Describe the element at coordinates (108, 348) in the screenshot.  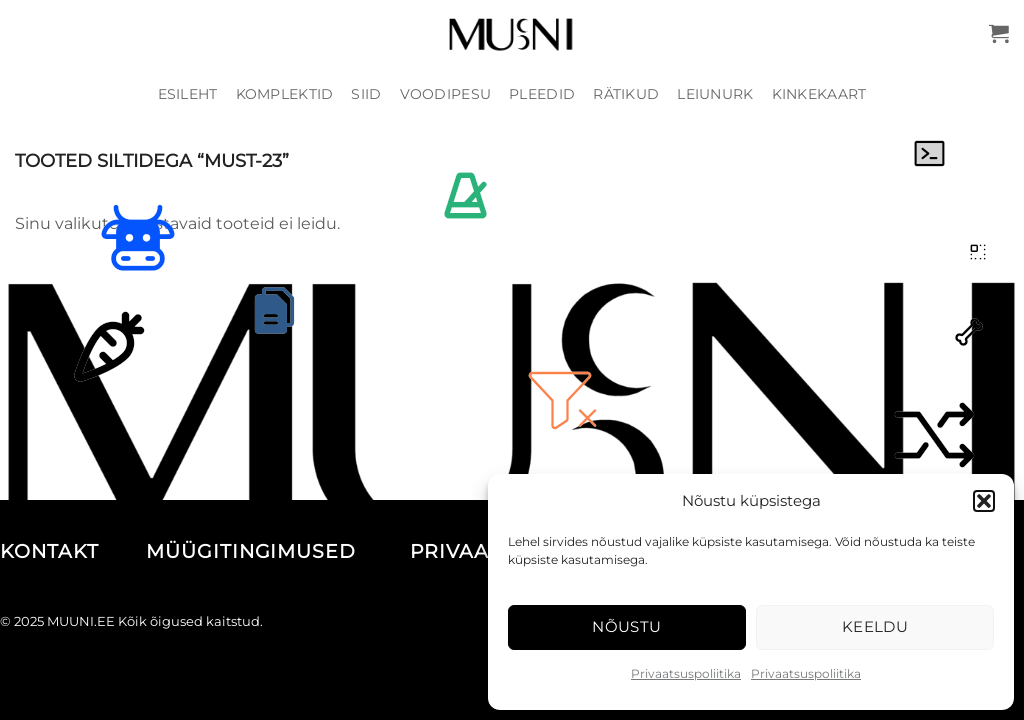
I see `browse vegetable or produce category` at that location.